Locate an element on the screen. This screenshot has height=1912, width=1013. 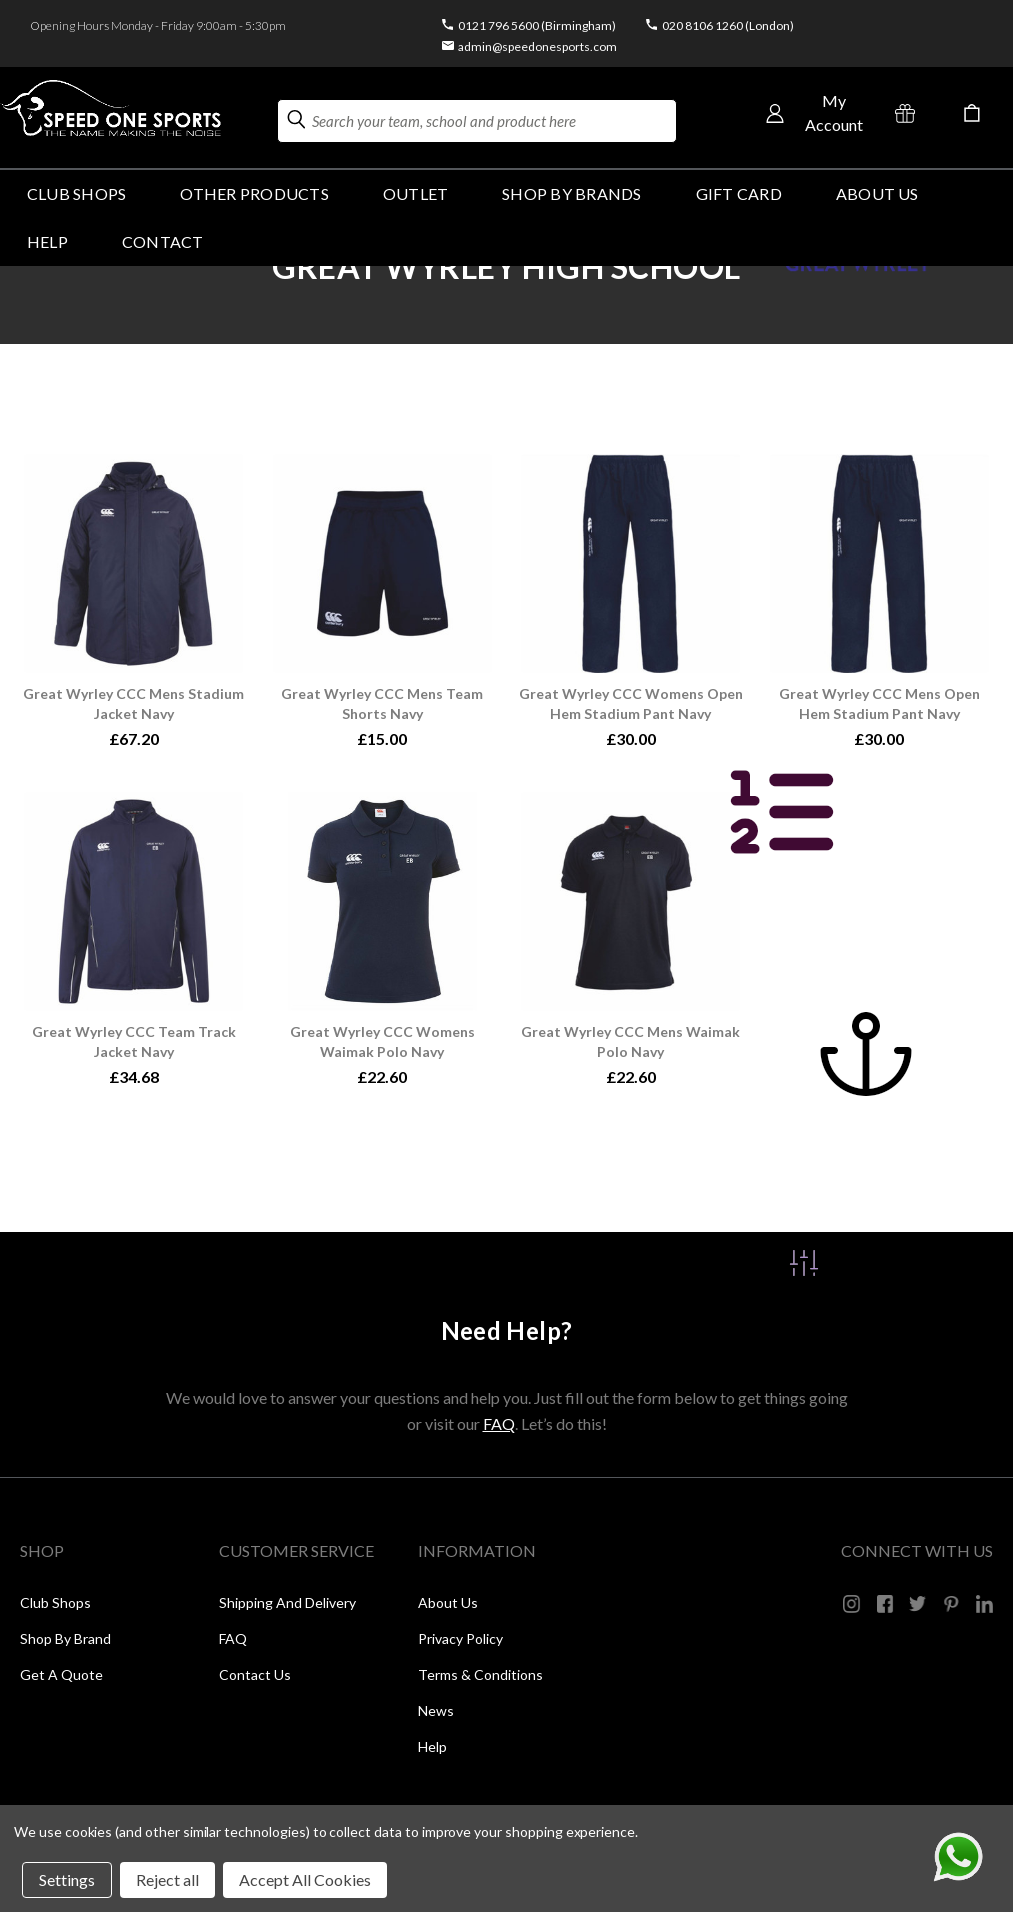
adjust settings or preferences is located at coordinates (804, 1263).